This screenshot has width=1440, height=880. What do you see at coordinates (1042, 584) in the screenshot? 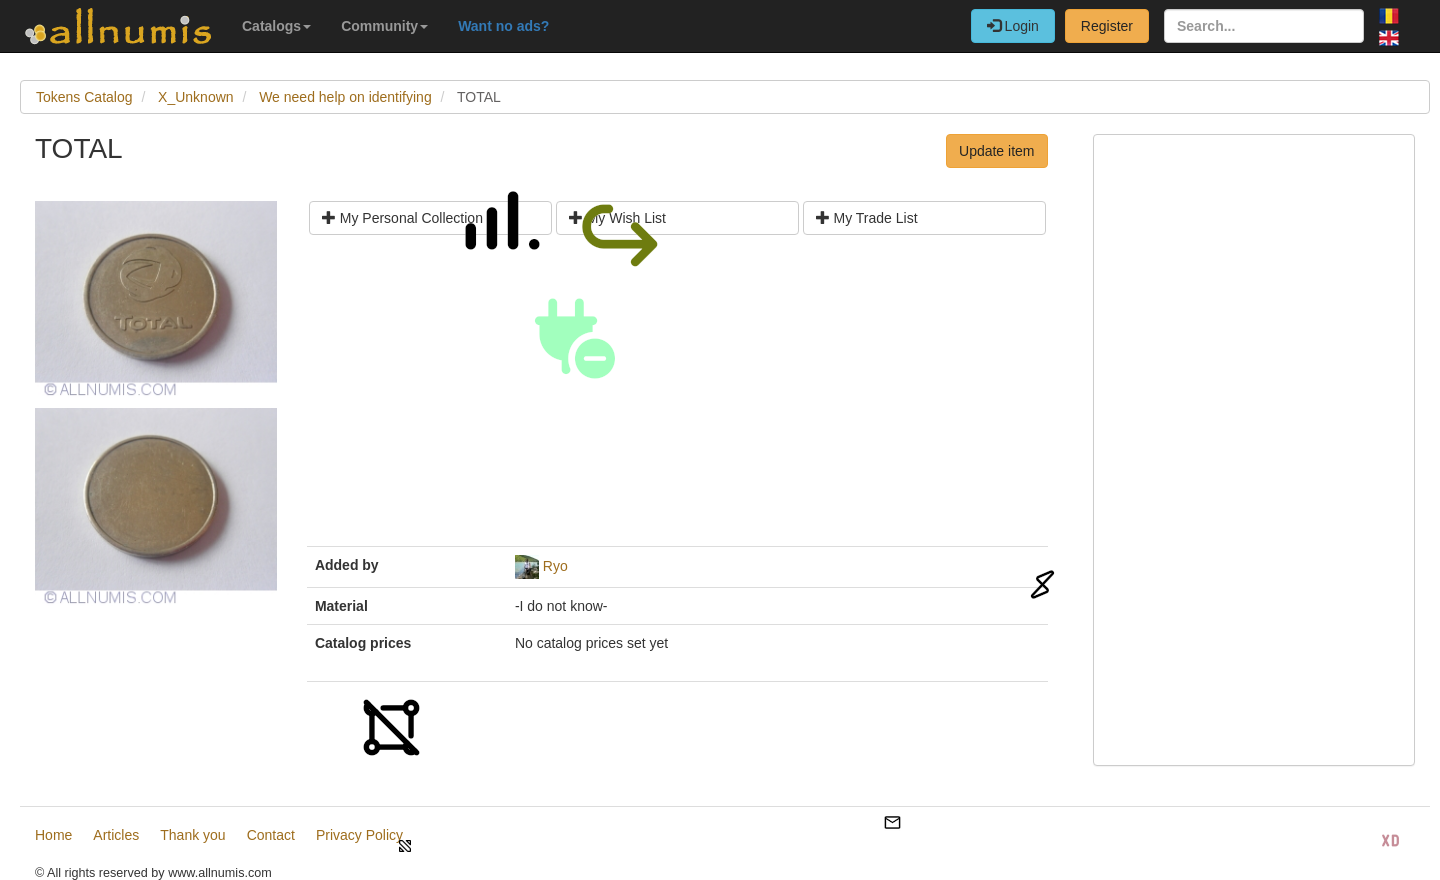
I see `access THORChain cryptocurrency services` at bounding box center [1042, 584].